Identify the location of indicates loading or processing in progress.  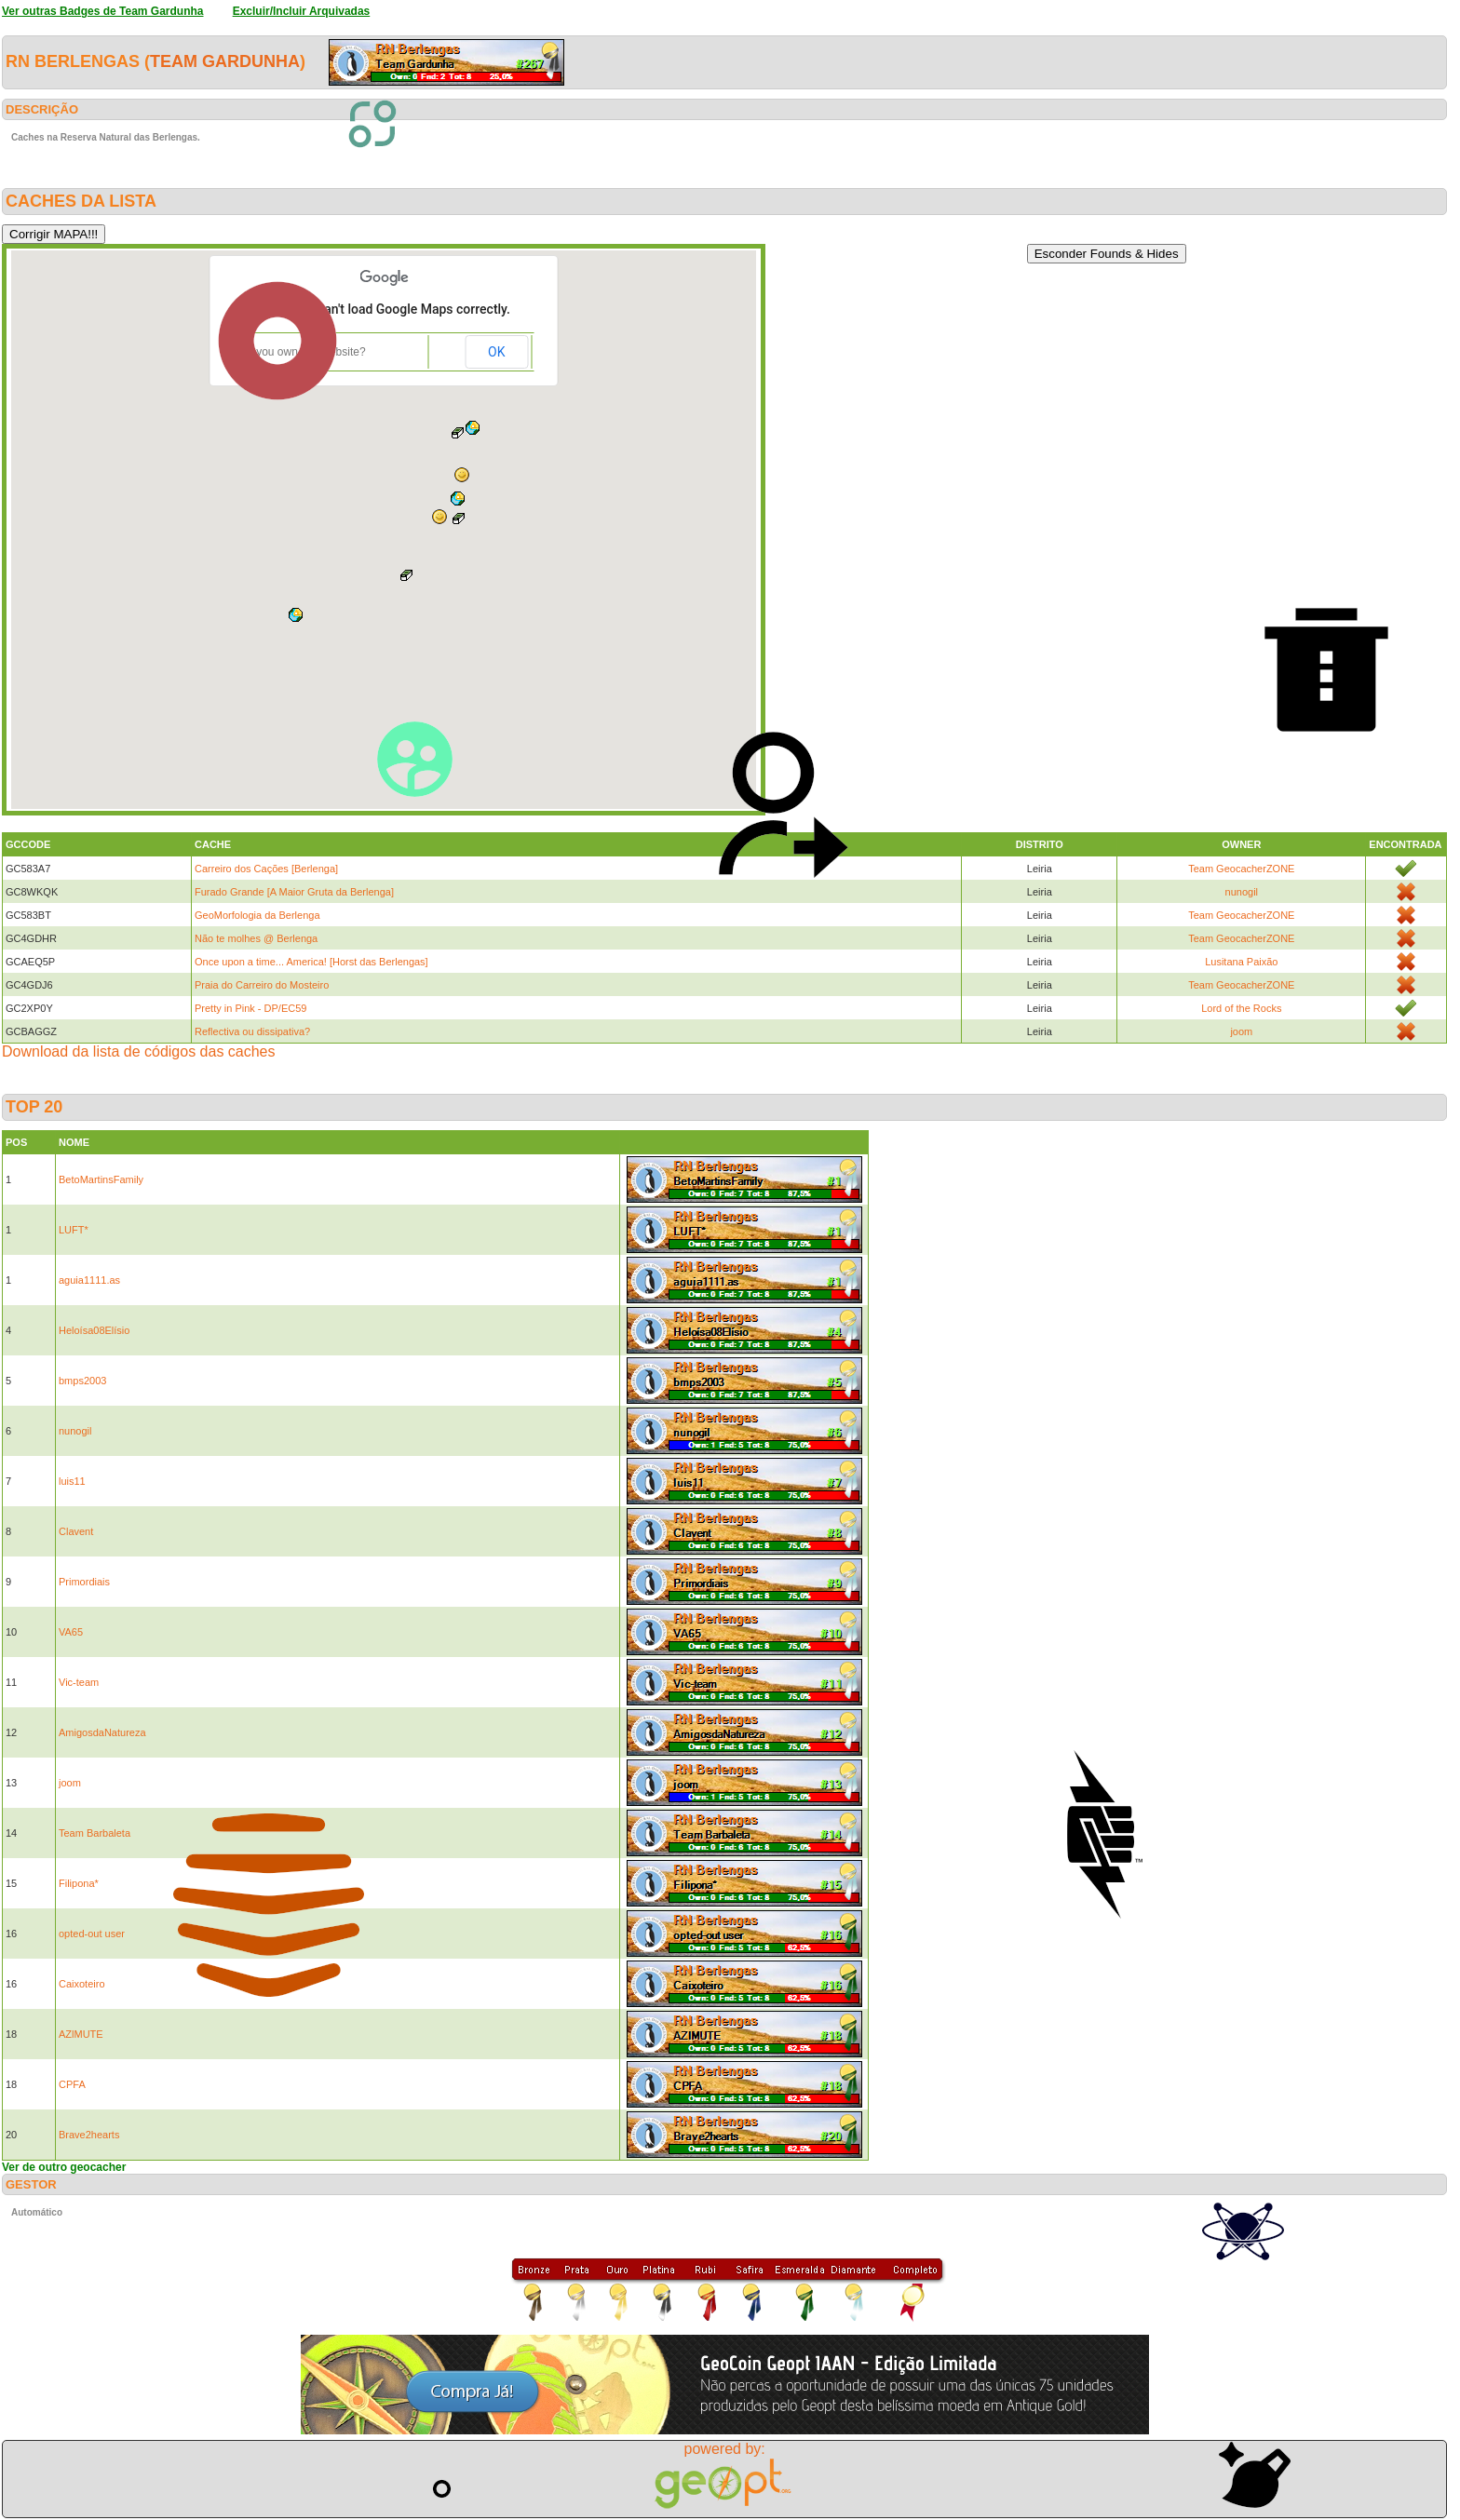
(441, 2488).